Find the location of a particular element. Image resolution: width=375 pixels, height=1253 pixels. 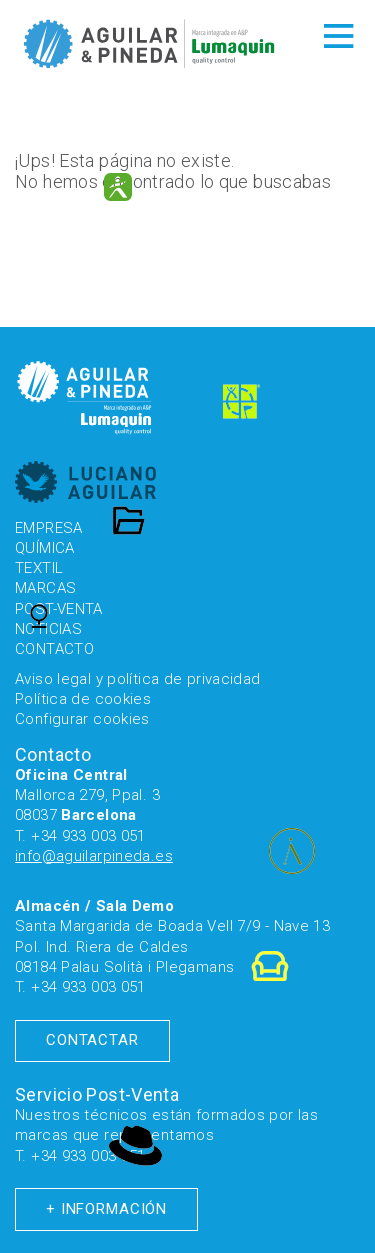

open the geocaching app is located at coordinates (241, 401).